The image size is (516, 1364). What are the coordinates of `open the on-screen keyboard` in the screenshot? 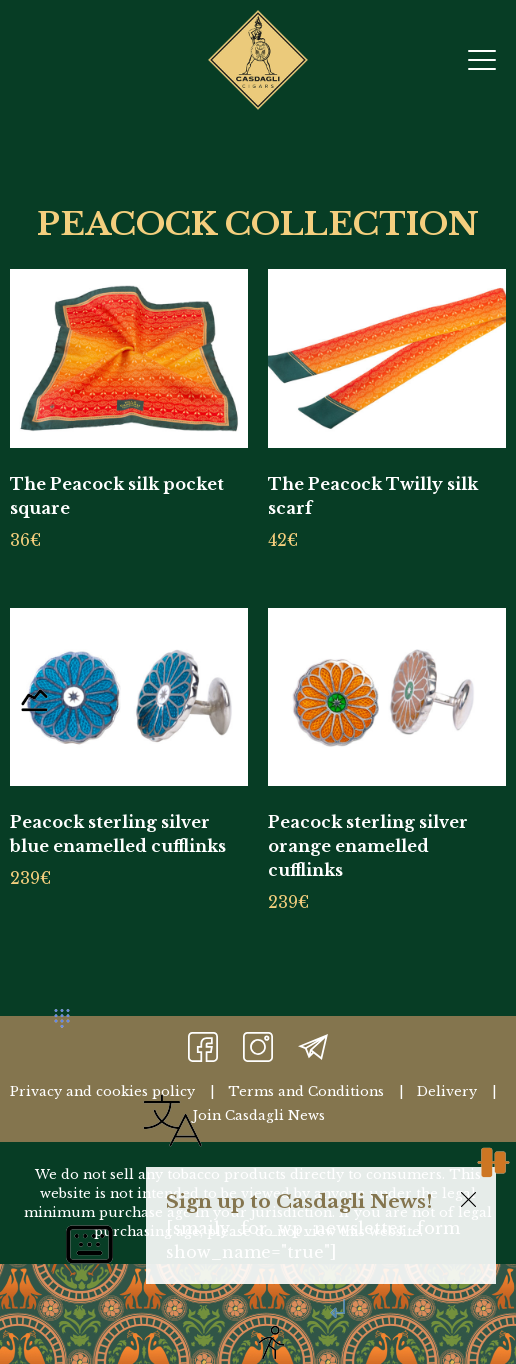 It's located at (89, 1244).